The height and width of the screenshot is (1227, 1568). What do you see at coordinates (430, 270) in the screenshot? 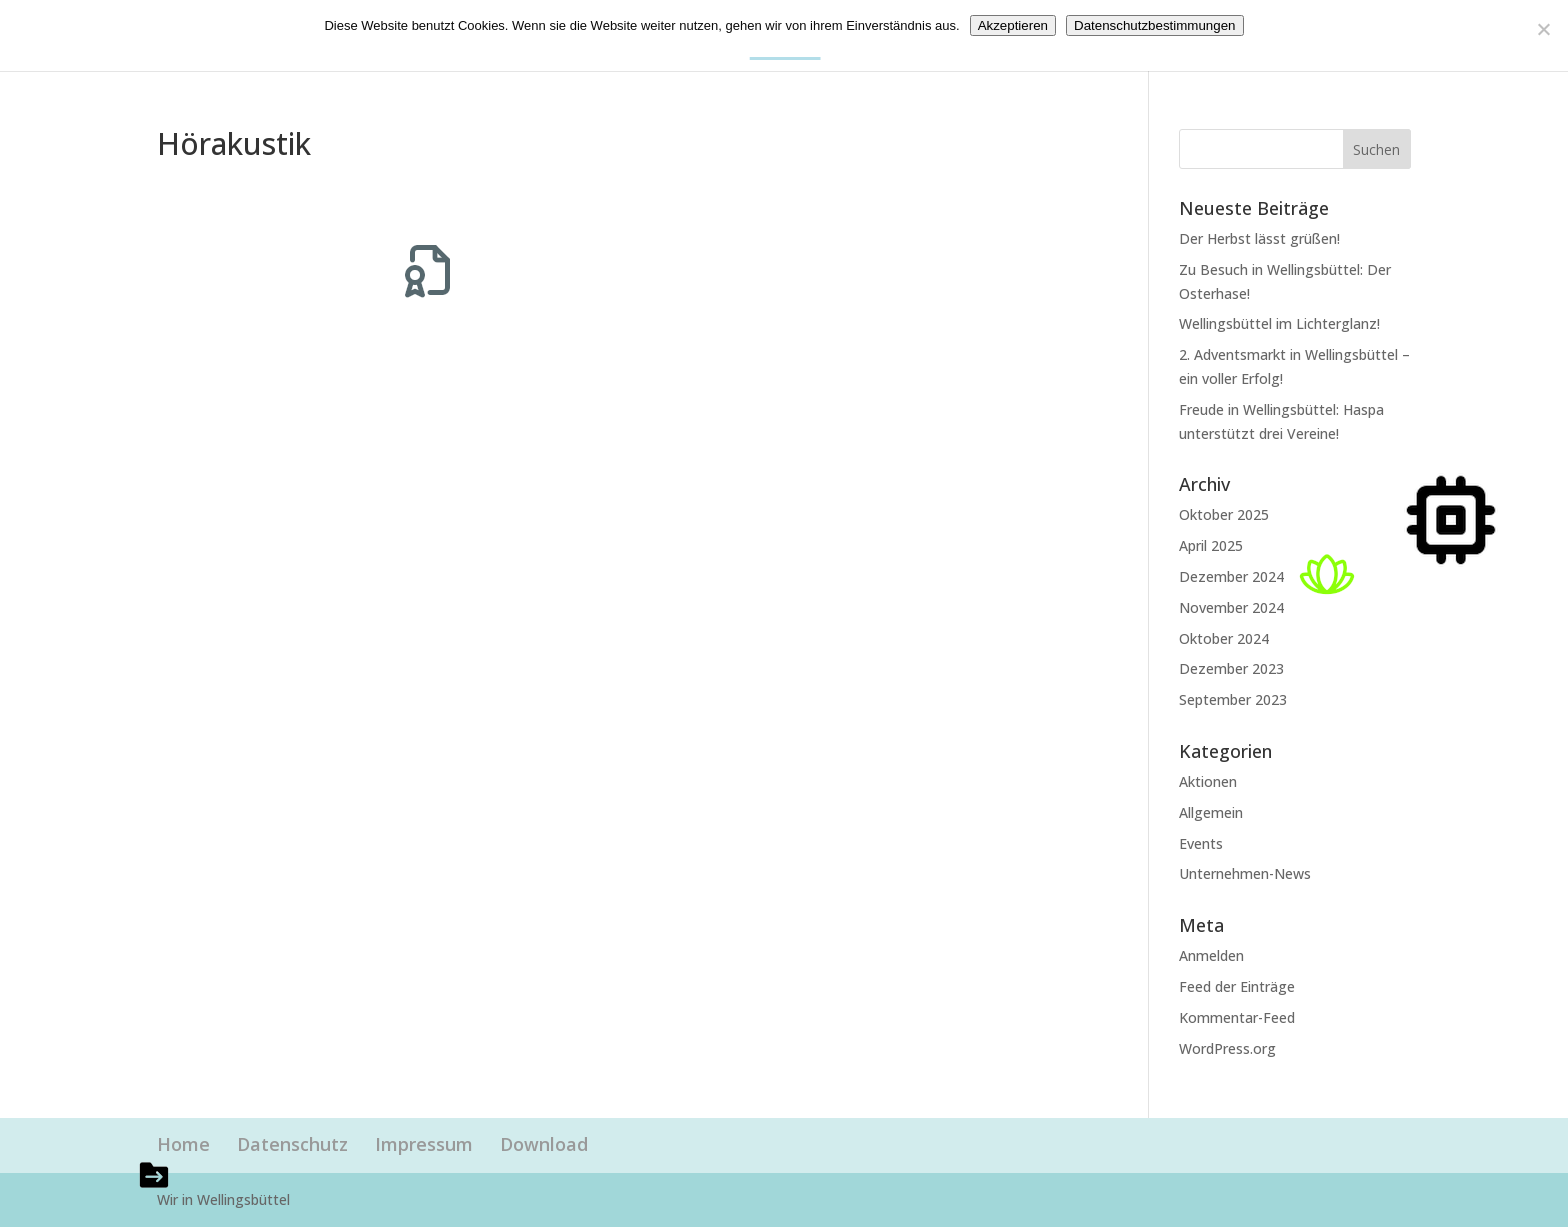
I see `view certified or verified document` at bounding box center [430, 270].